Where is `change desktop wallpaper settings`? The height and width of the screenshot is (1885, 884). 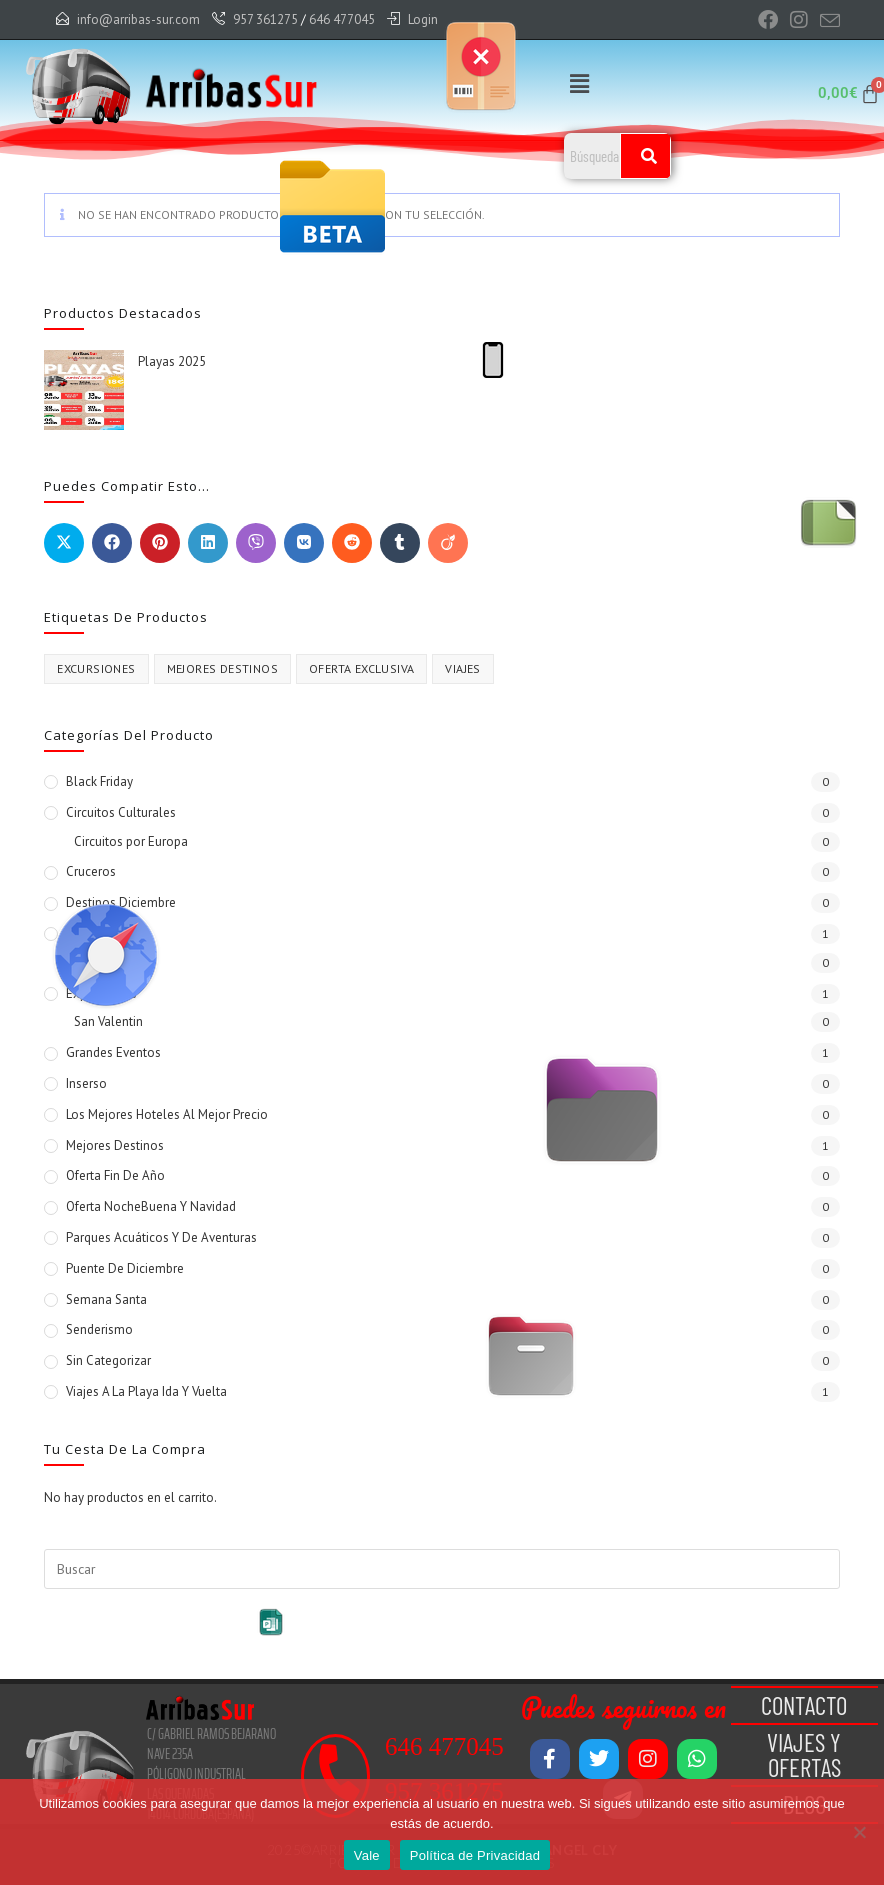 change desktop wallpaper settings is located at coordinates (828, 522).